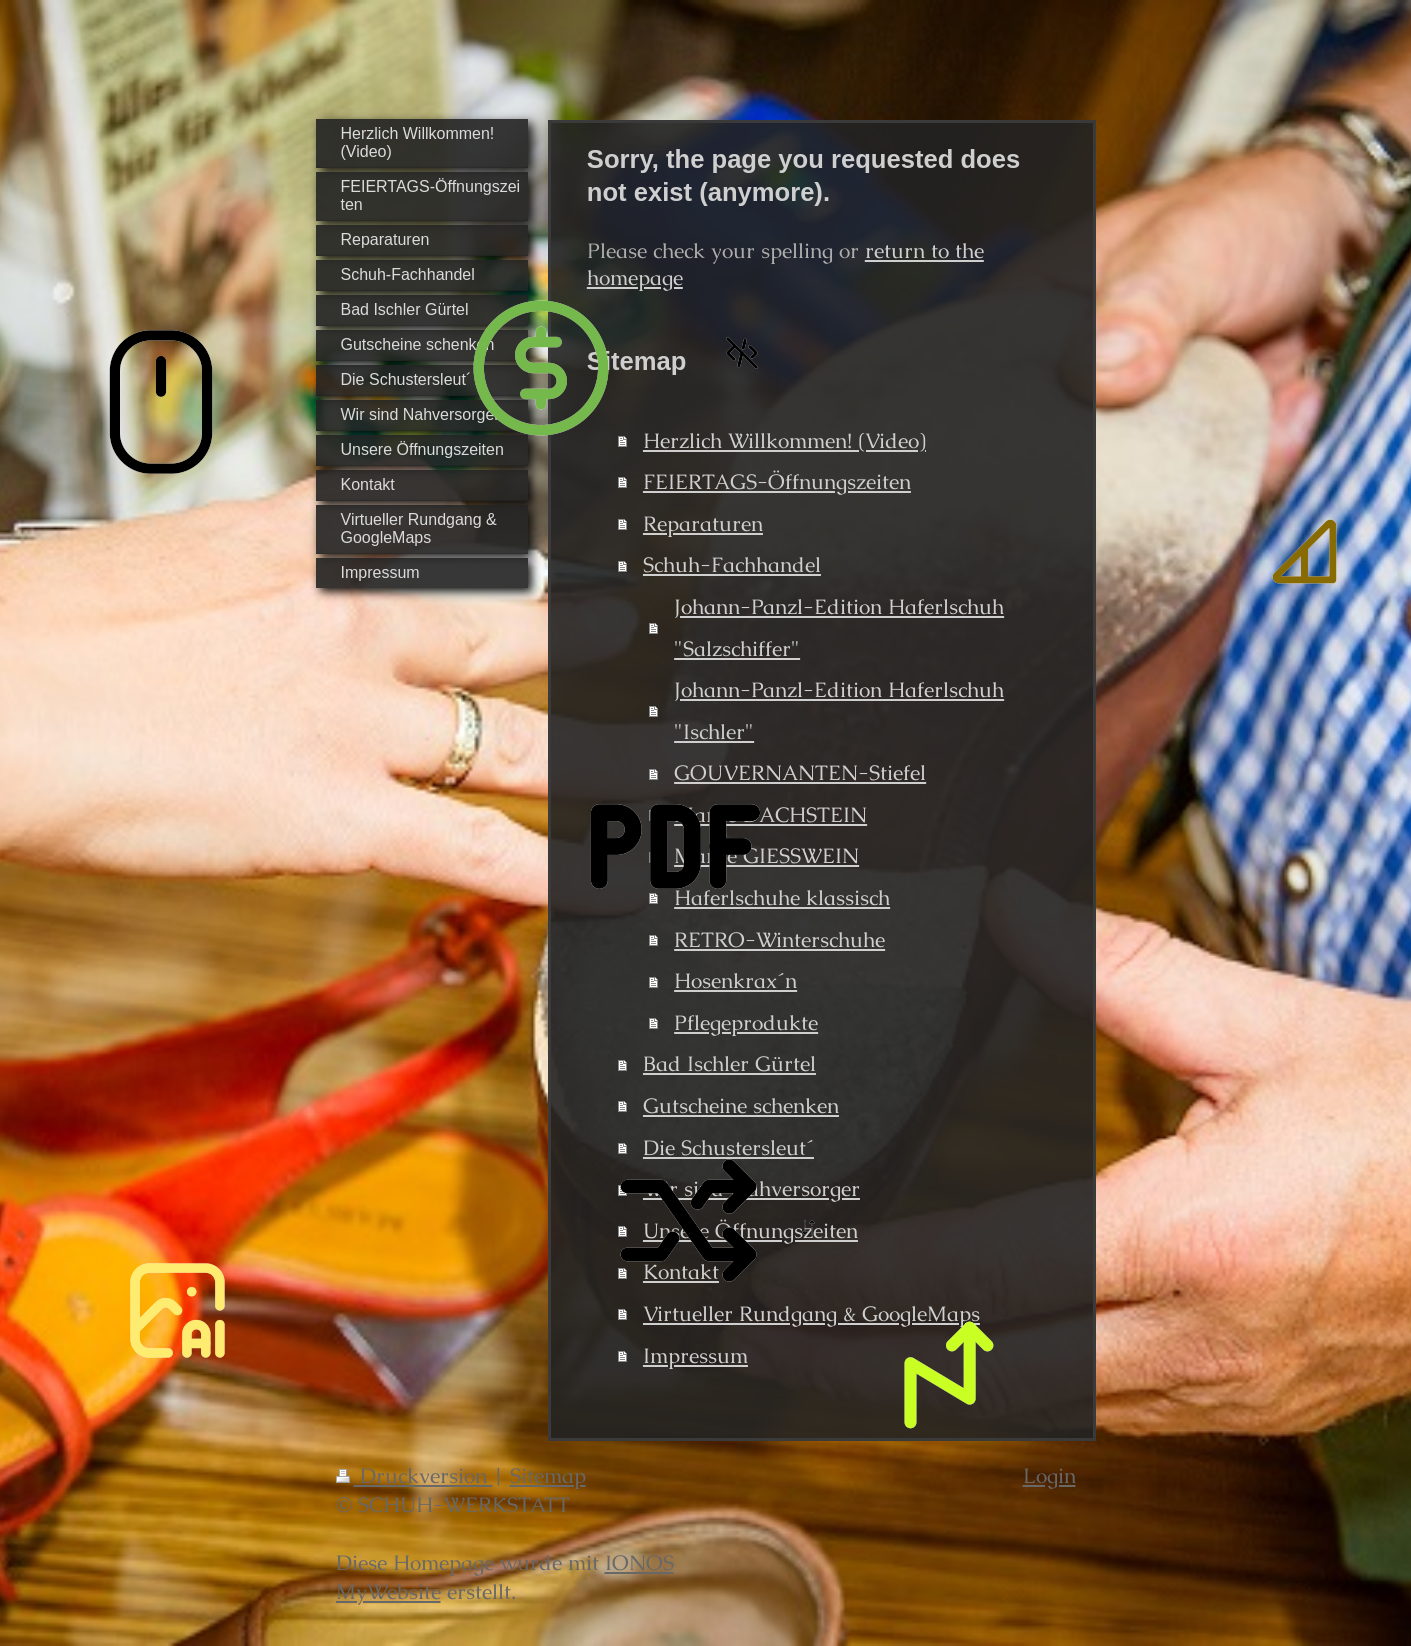  Describe the element at coordinates (808, 1227) in the screenshot. I see `transfer data between two sources` at that location.